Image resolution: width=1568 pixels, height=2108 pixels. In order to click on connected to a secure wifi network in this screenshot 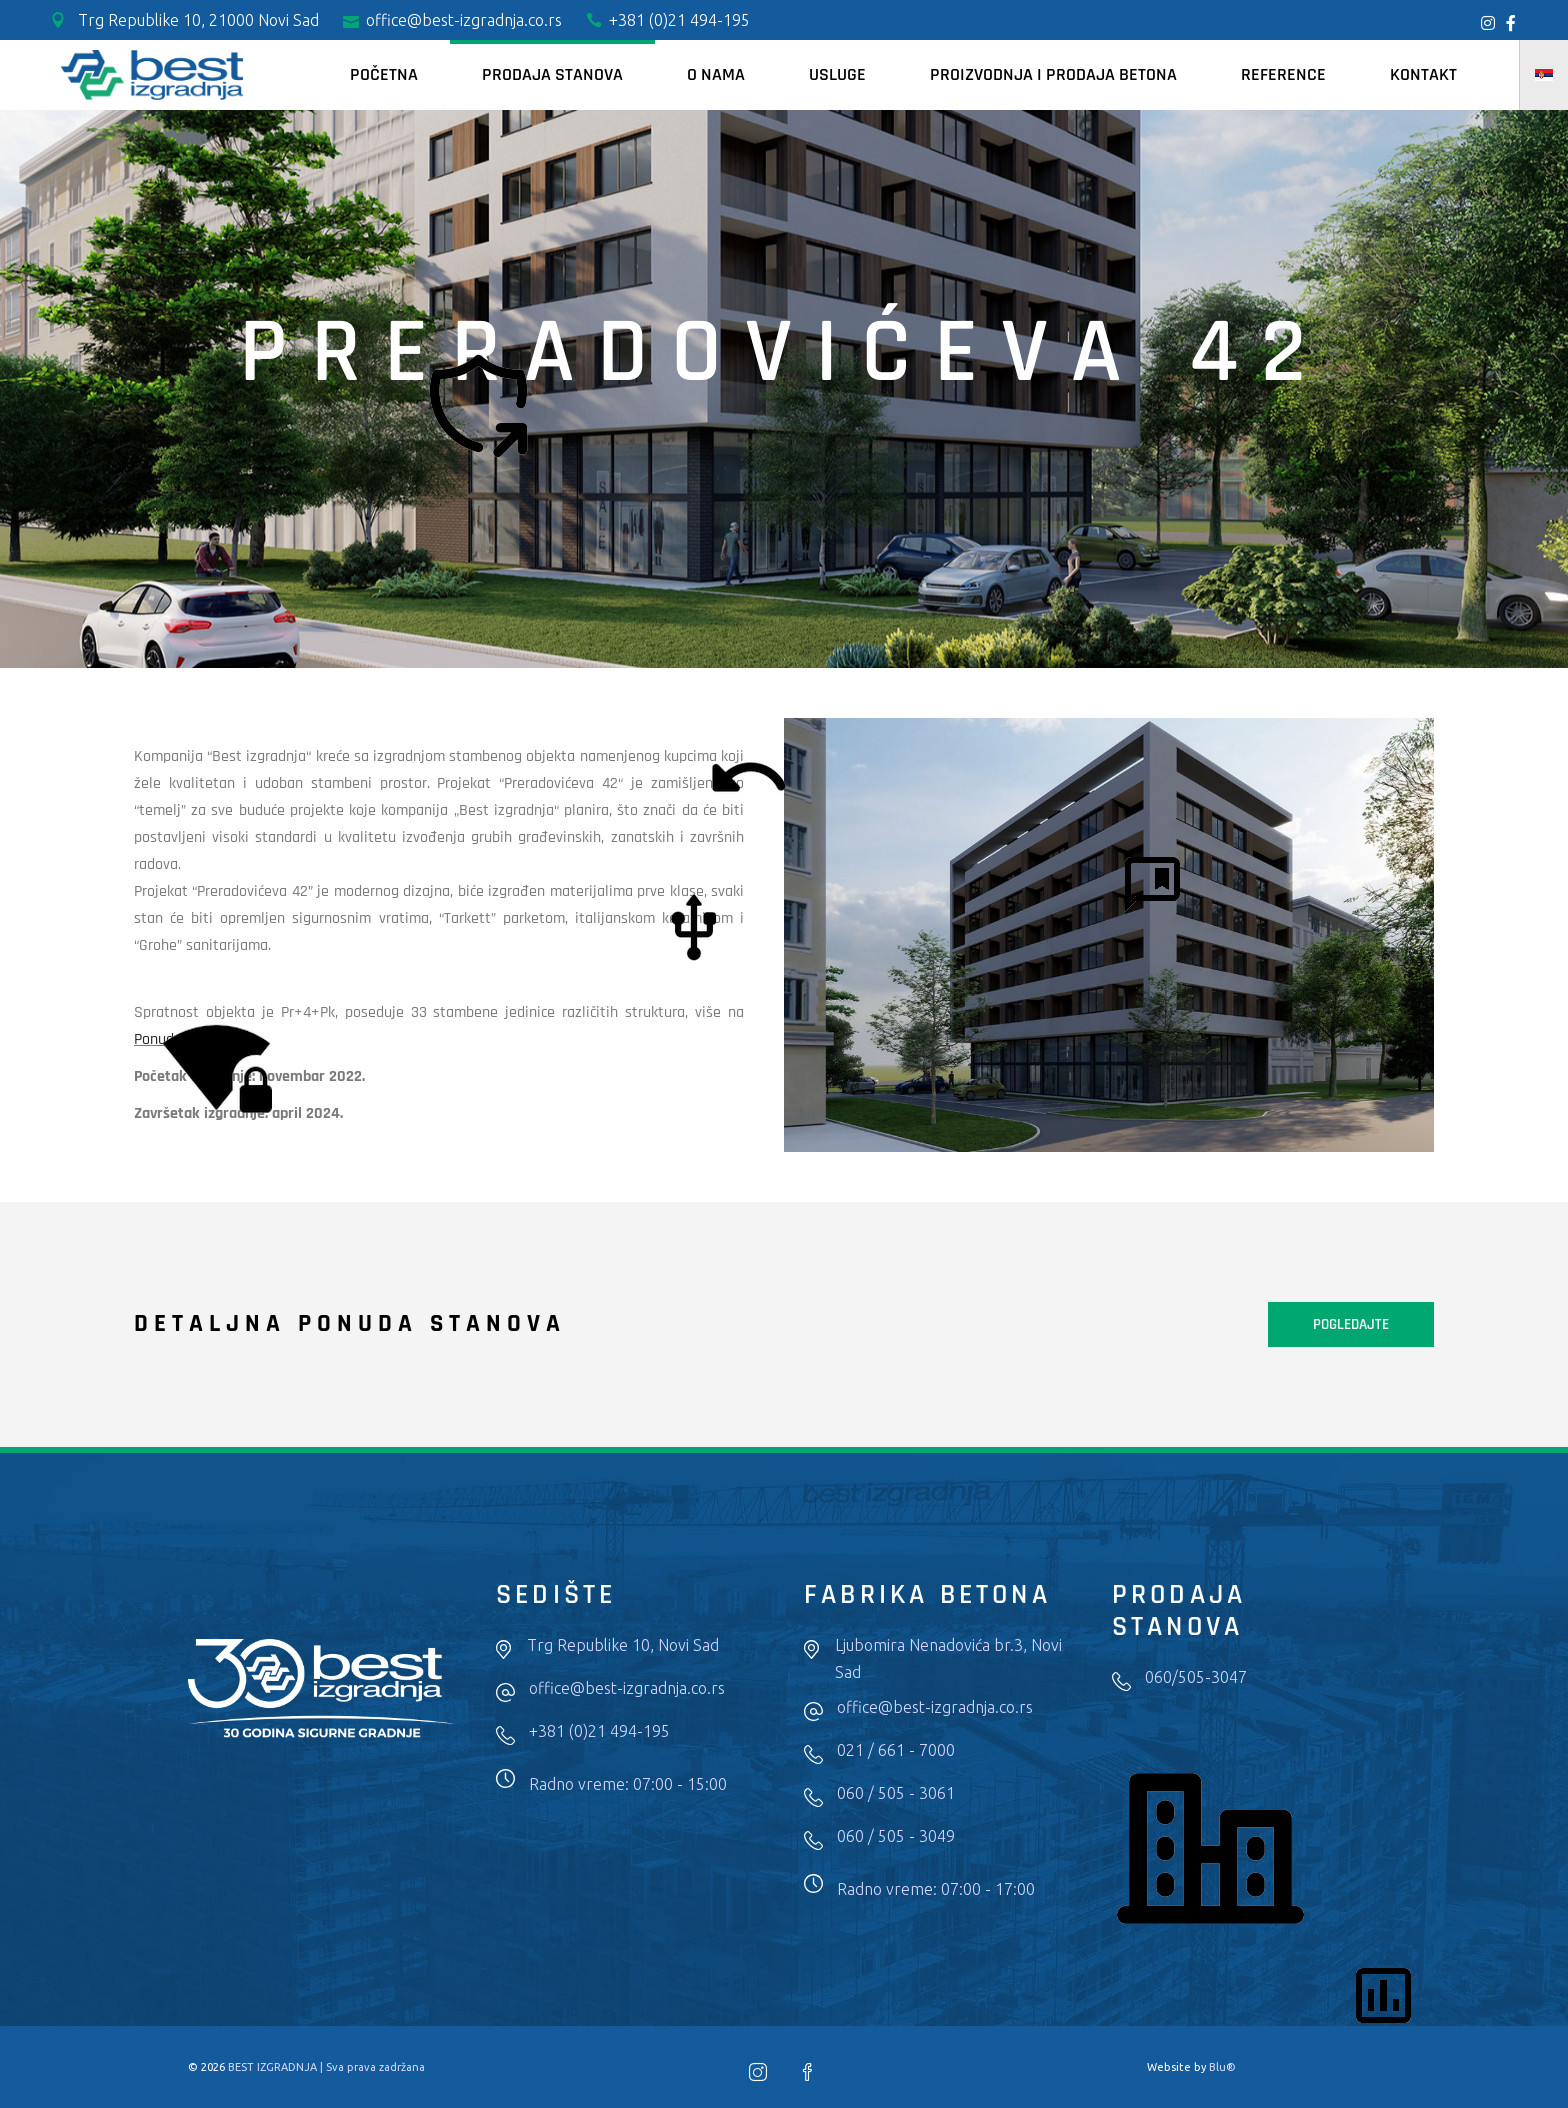, I will do `click(216, 1066)`.